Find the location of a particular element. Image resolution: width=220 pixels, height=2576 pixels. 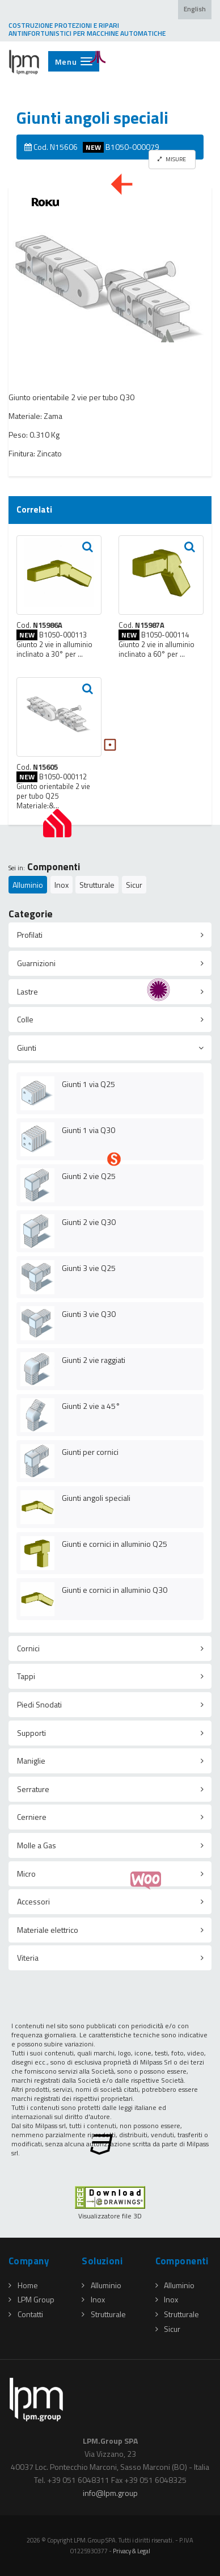

open the Roku app is located at coordinates (45, 202).